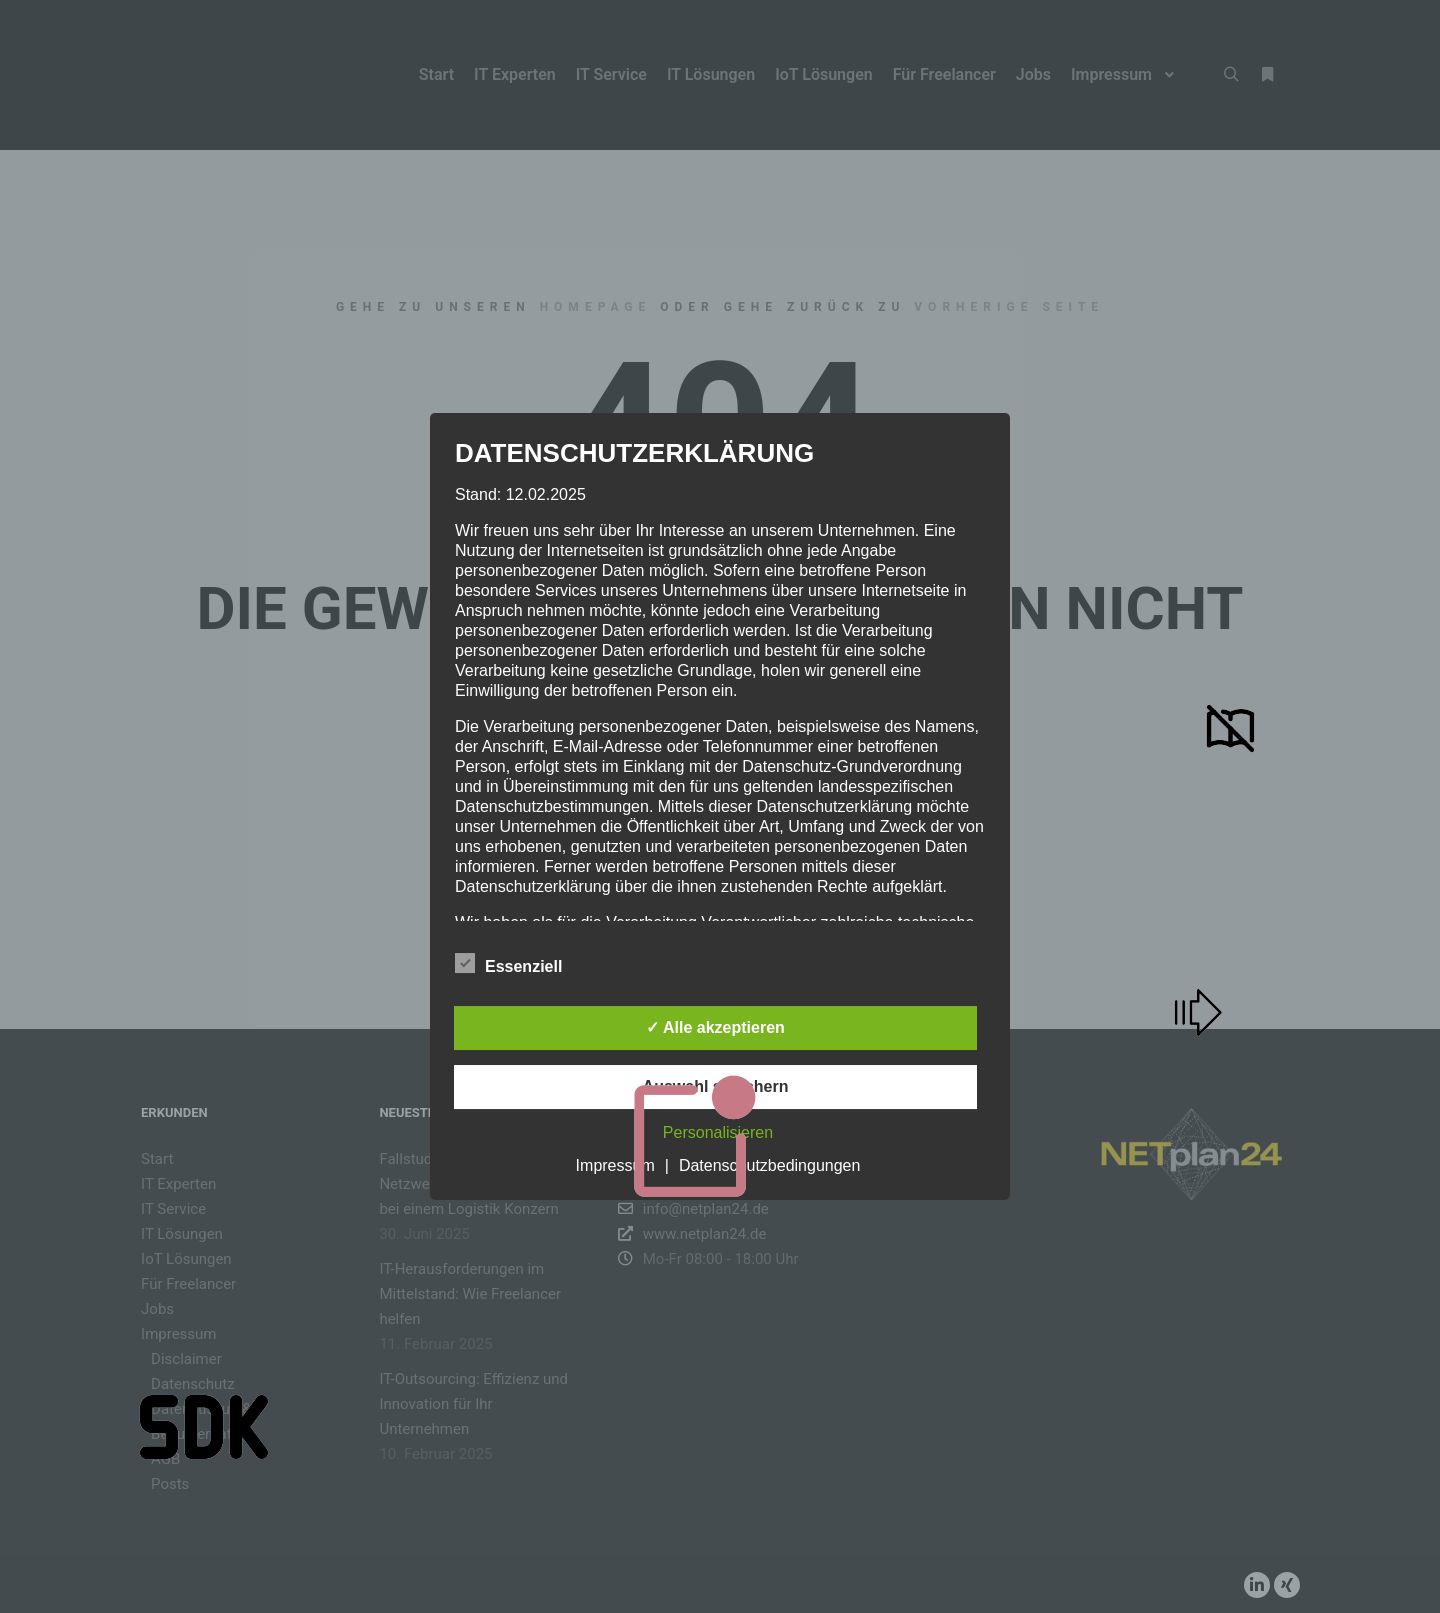  Describe the element at coordinates (204, 1427) in the screenshot. I see `access software development kit resources` at that location.